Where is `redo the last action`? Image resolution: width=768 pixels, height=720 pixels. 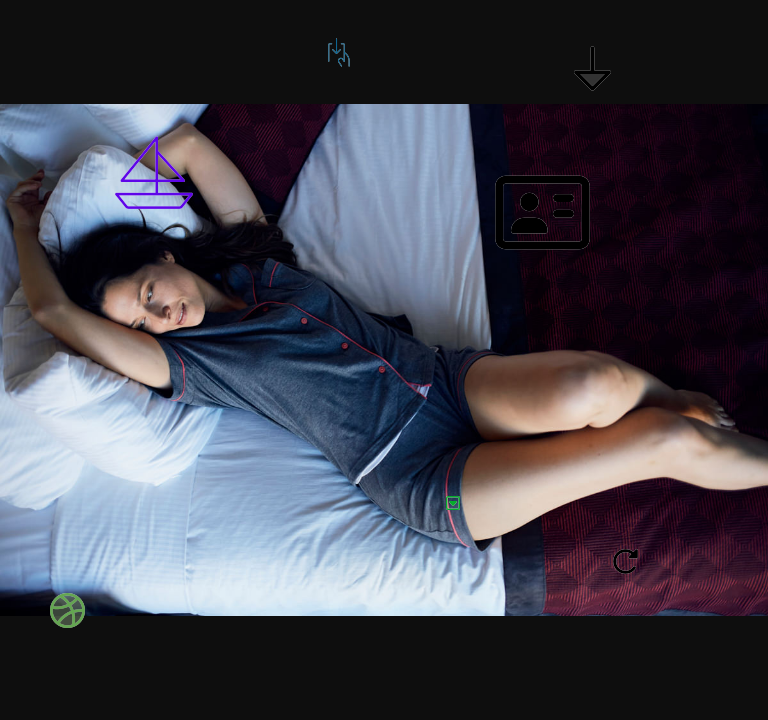 redo the last action is located at coordinates (625, 561).